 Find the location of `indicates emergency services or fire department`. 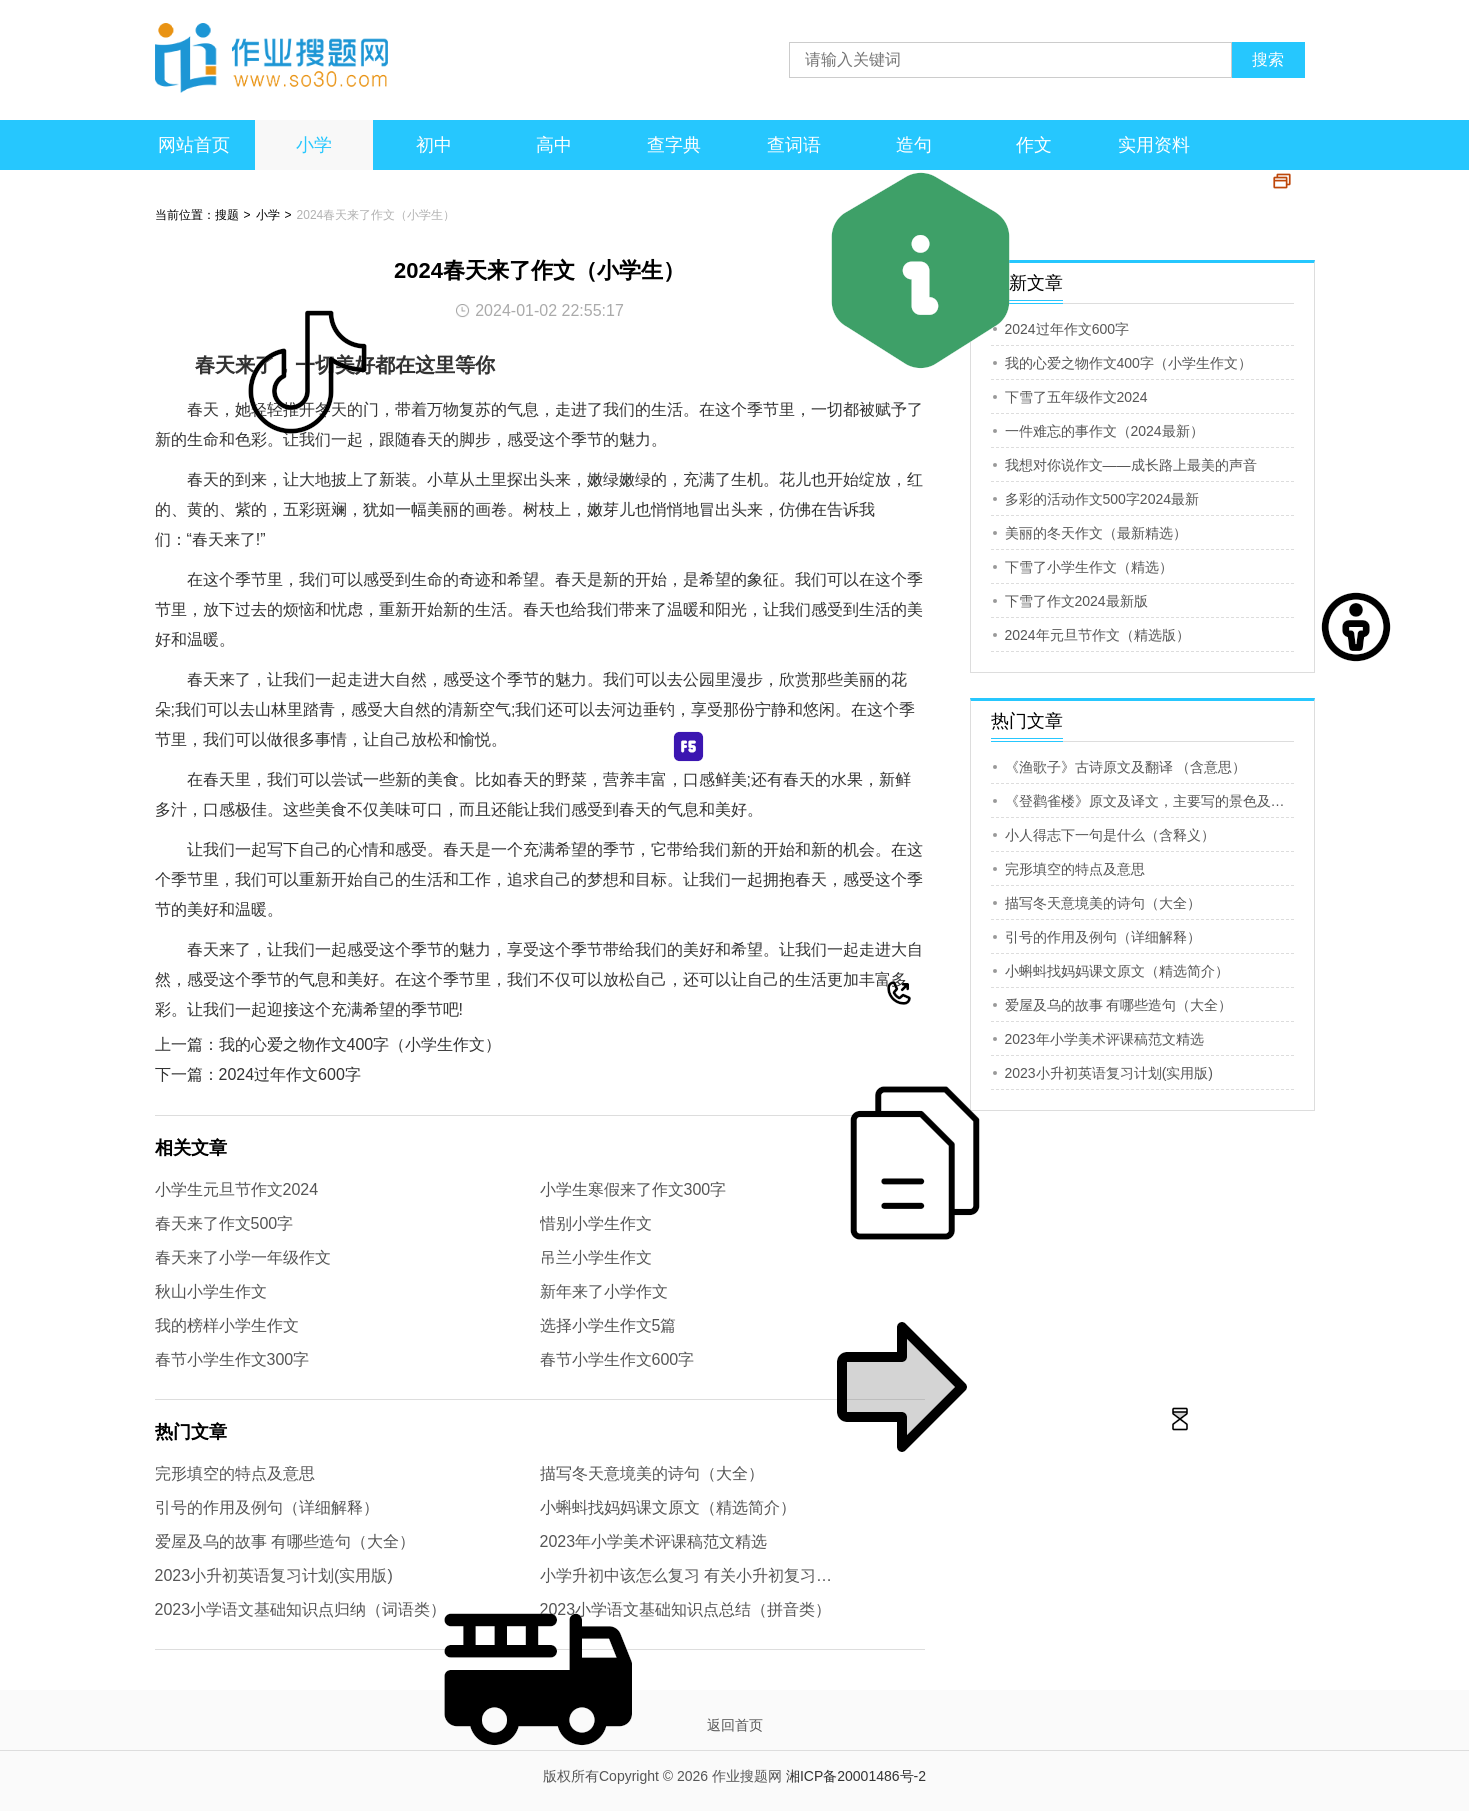

indicates emergency services or fire department is located at coordinates (532, 1670).